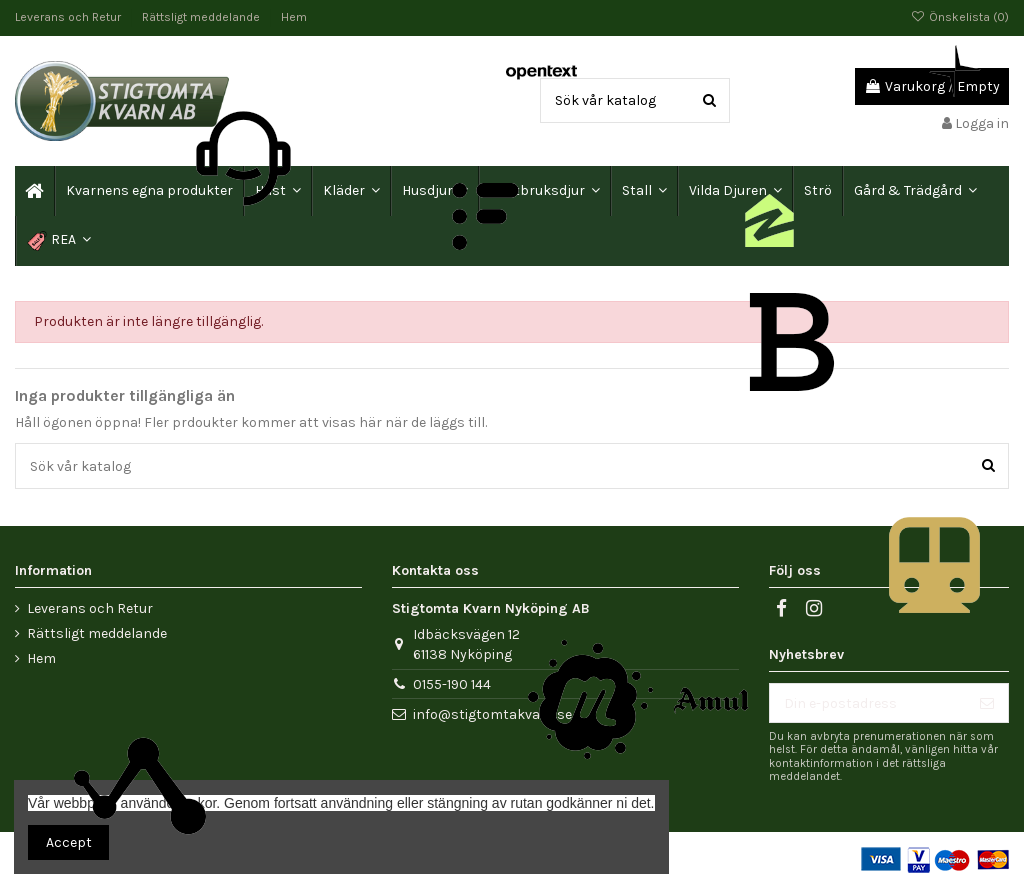 Image resolution: width=1024 pixels, height=888 pixels. Describe the element at coordinates (934, 562) in the screenshot. I see `view subway or metro transit options` at that location.